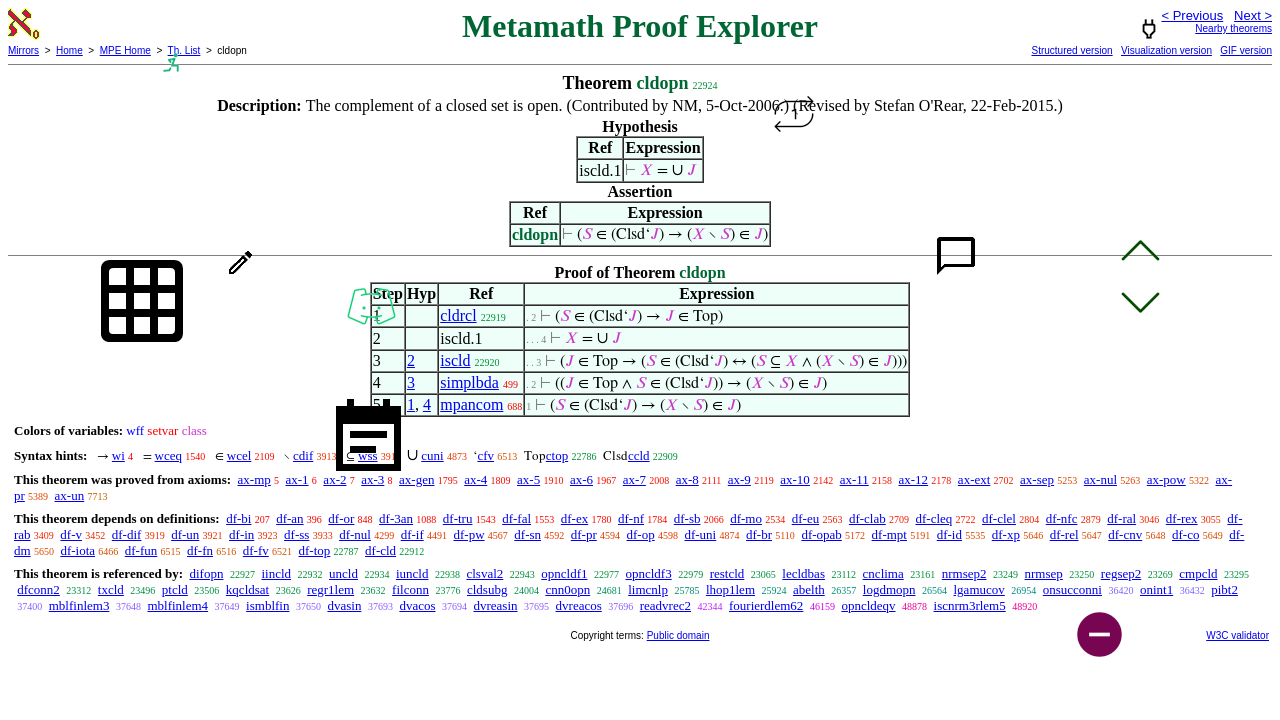 Image resolution: width=1280 pixels, height=720 pixels. I want to click on open messaging or chat feature, so click(956, 256).